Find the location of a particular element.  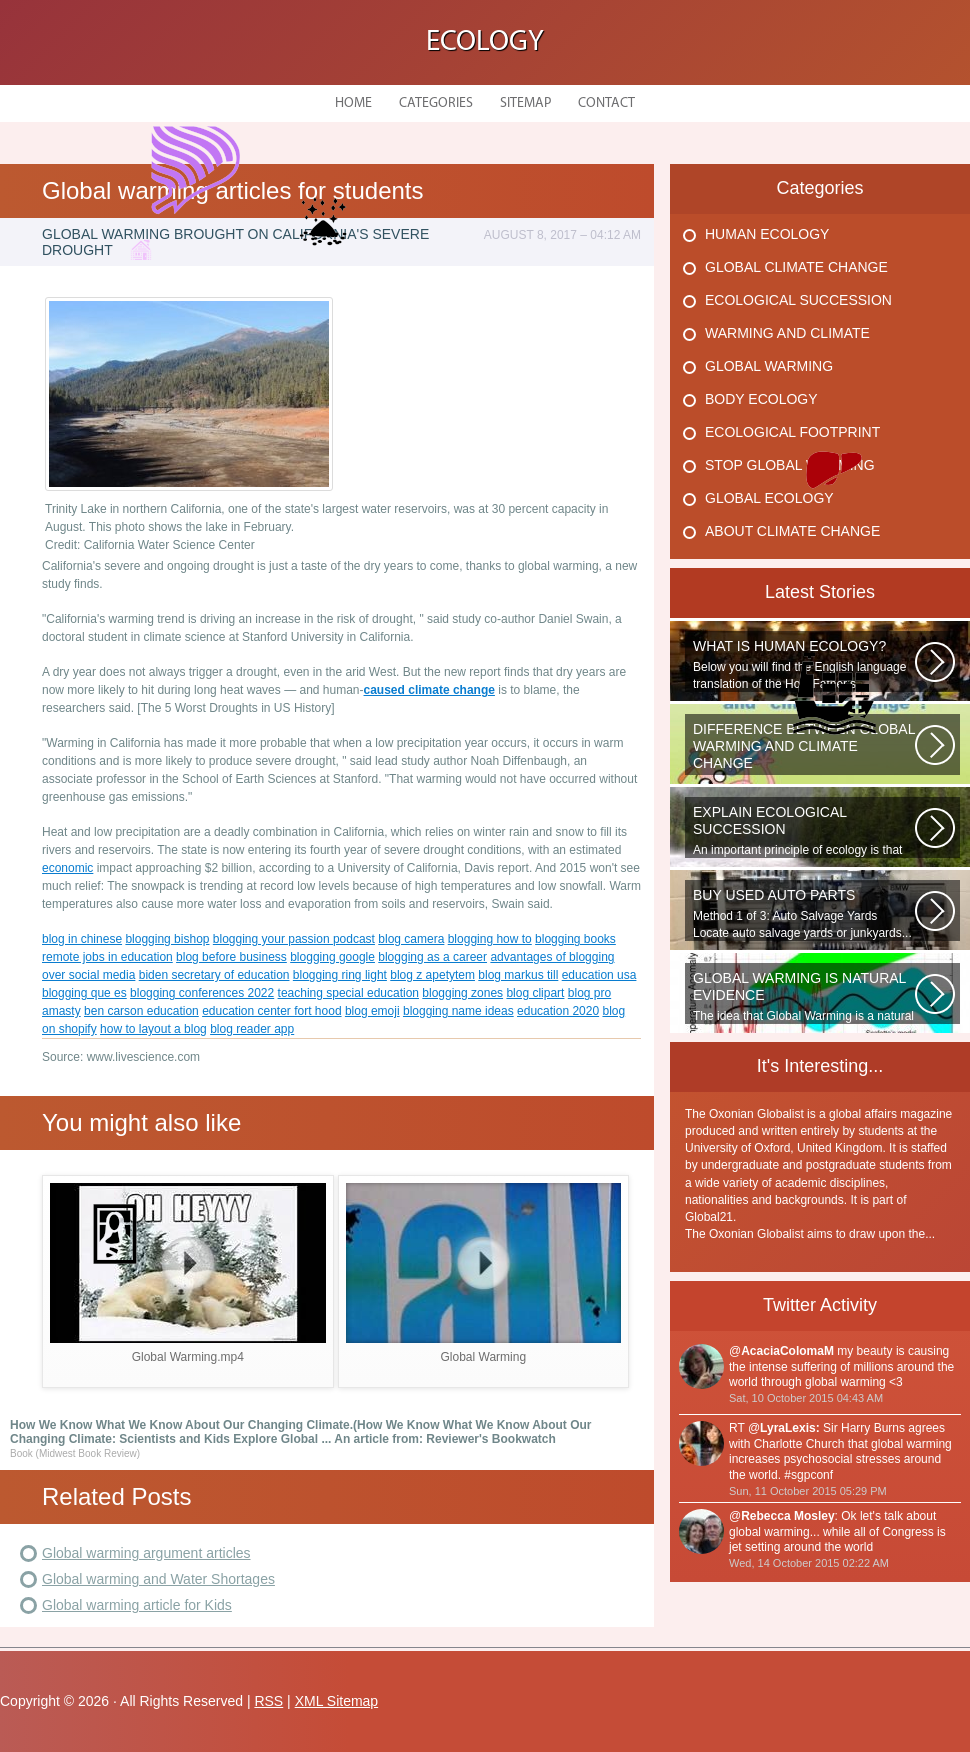

select a cabin or lodge accommodation is located at coordinates (141, 250).